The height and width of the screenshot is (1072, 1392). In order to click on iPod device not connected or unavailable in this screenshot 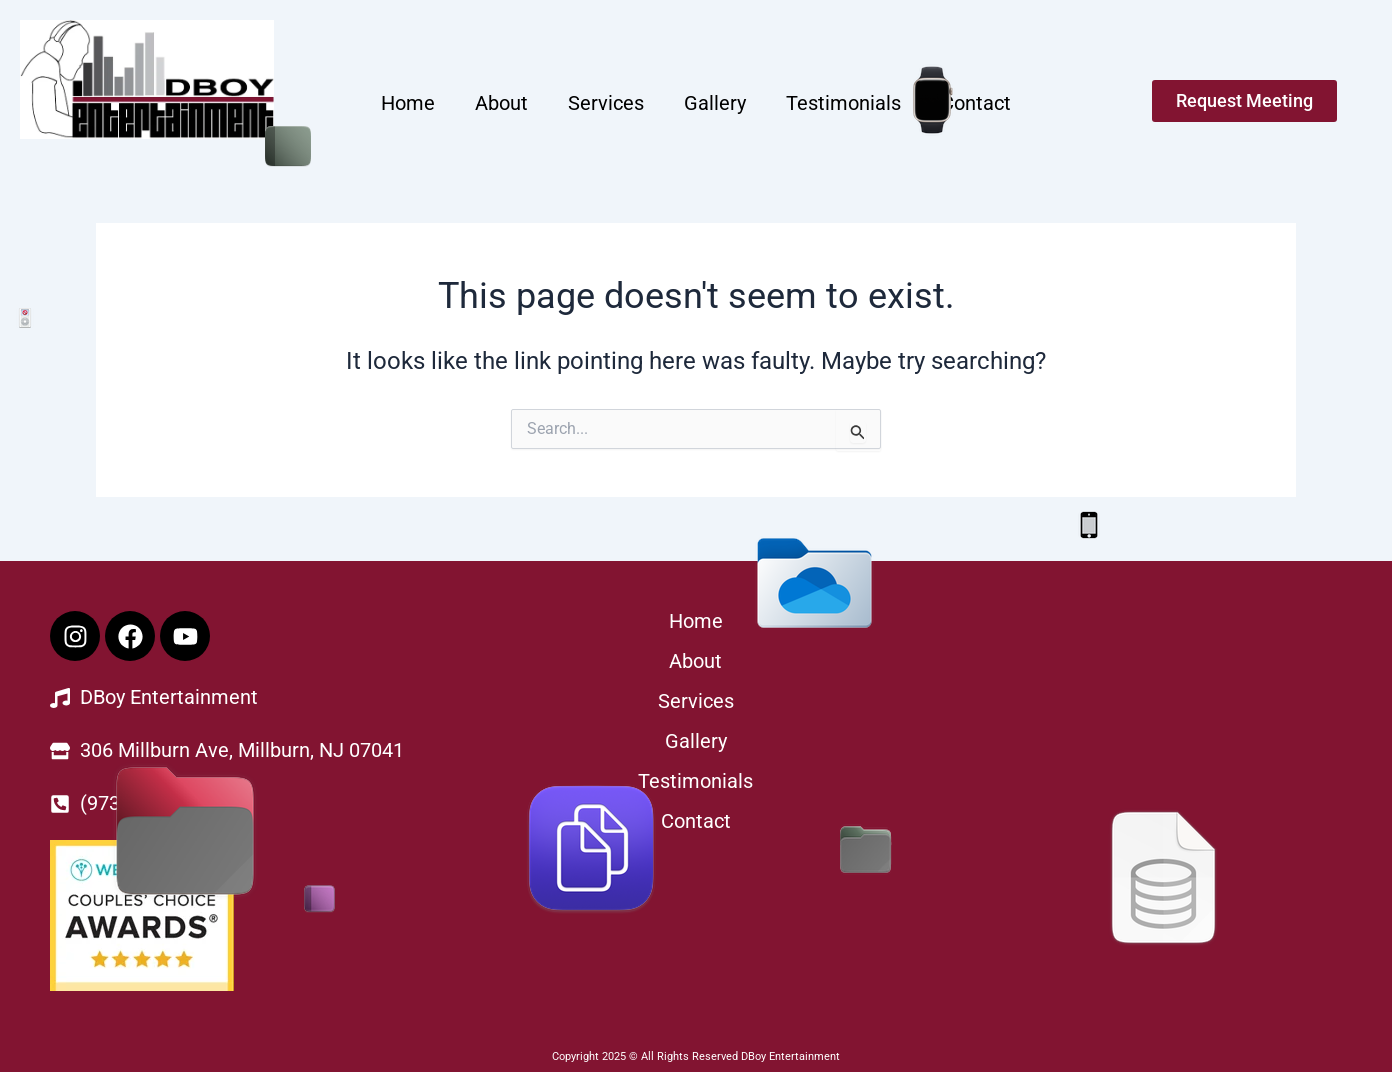, I will do `click(25, 318)`.